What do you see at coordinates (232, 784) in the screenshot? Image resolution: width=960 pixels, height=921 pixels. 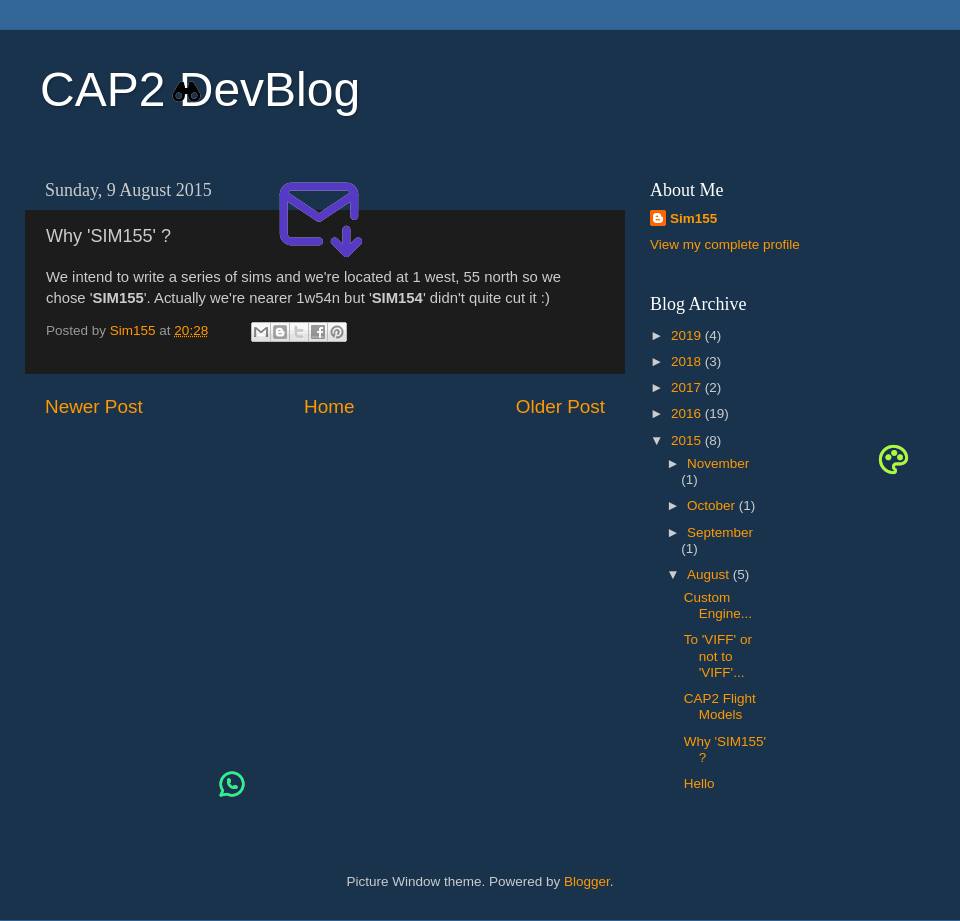 I see `open WhatsApp messaging app` at bounding box center [232, 784].